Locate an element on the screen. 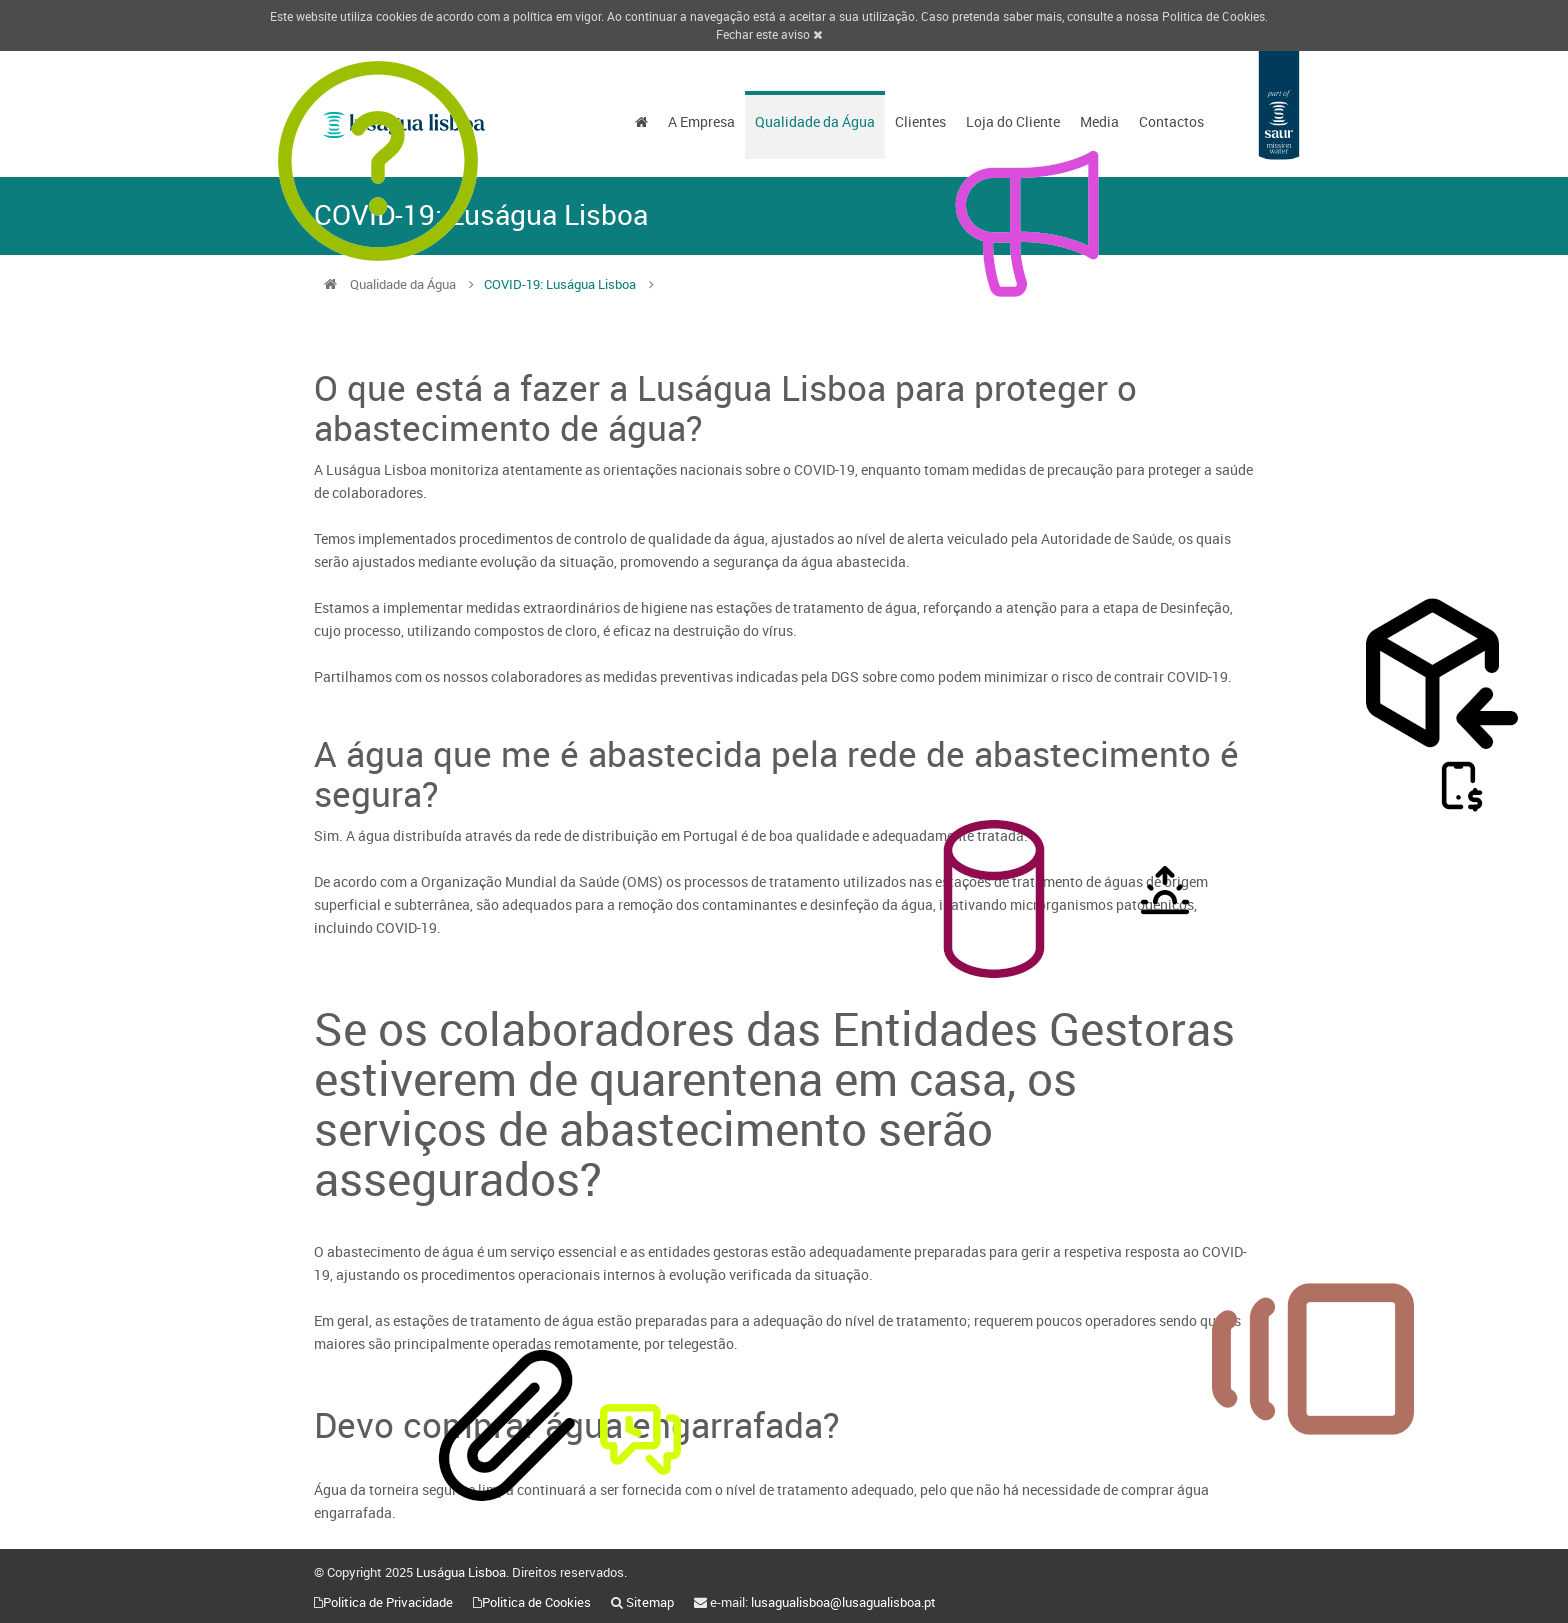  database or data storage is located at coordinates (994, 899).